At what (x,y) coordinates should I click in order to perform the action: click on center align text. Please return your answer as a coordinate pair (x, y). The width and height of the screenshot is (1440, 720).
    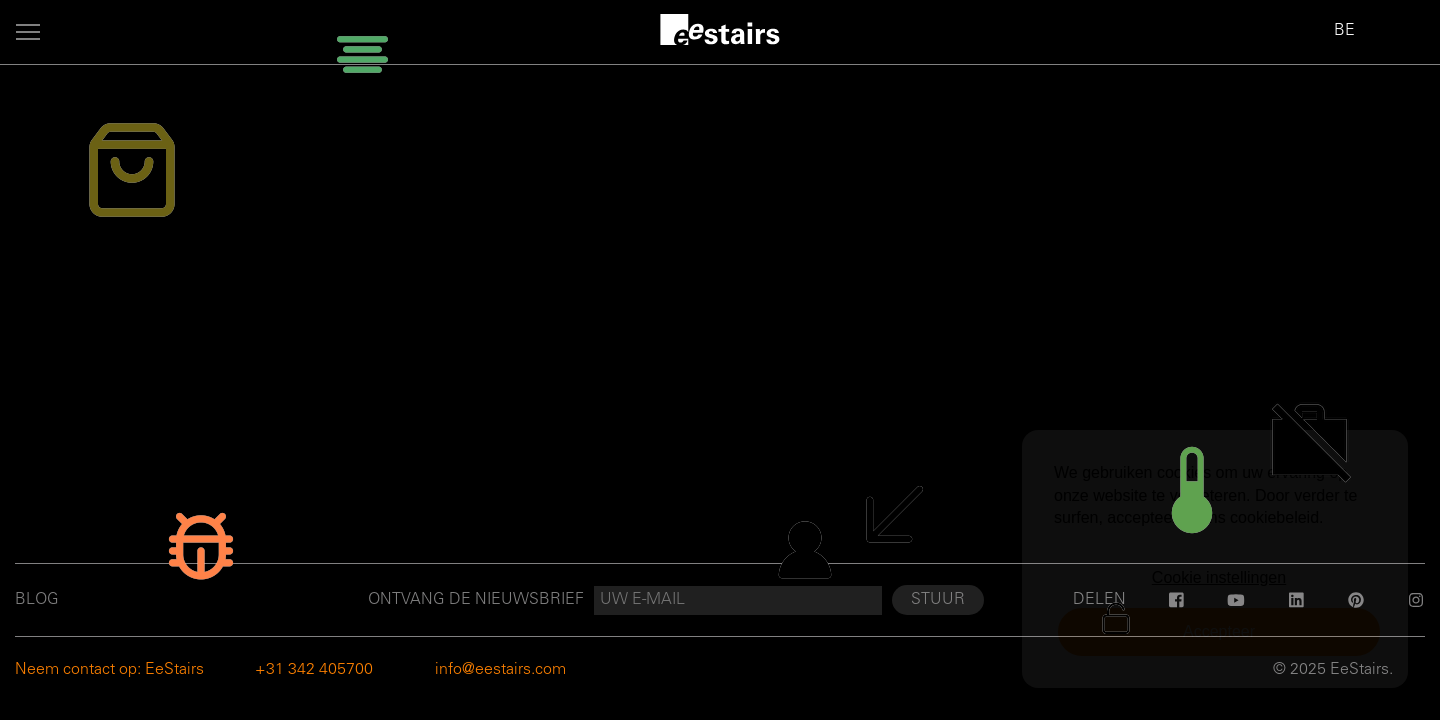
    Looking at the image, I should click on (362, 55).